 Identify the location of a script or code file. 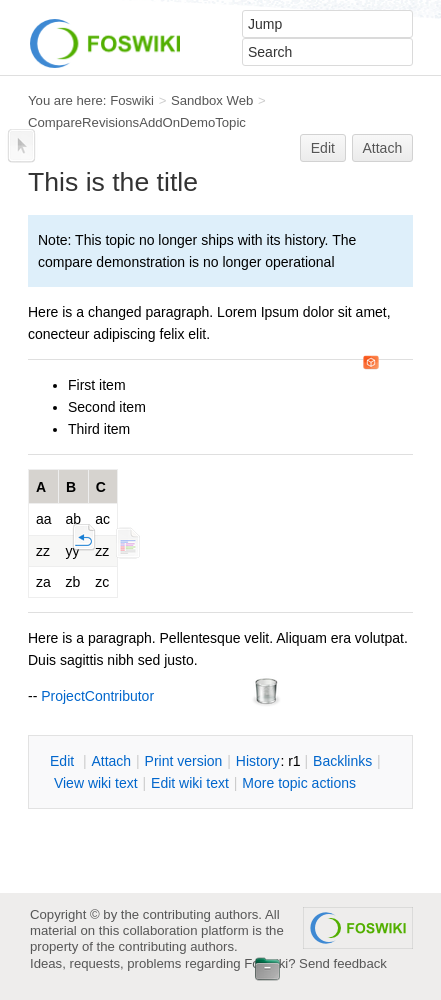
(128, 543).